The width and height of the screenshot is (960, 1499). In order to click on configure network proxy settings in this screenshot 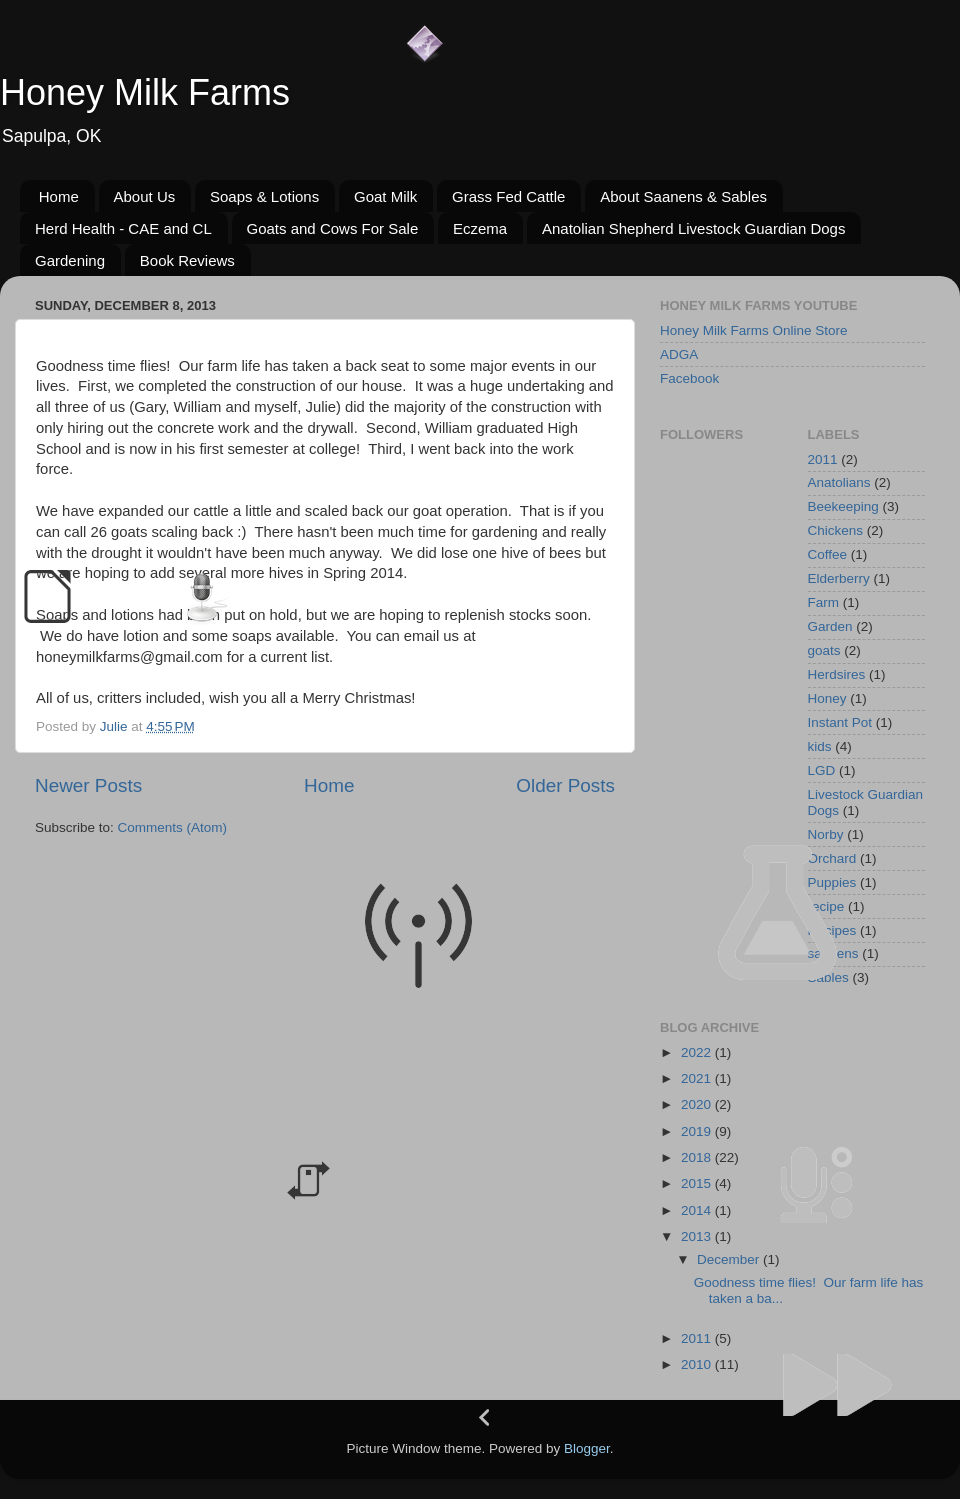, I will do `click(308, 1180)`.